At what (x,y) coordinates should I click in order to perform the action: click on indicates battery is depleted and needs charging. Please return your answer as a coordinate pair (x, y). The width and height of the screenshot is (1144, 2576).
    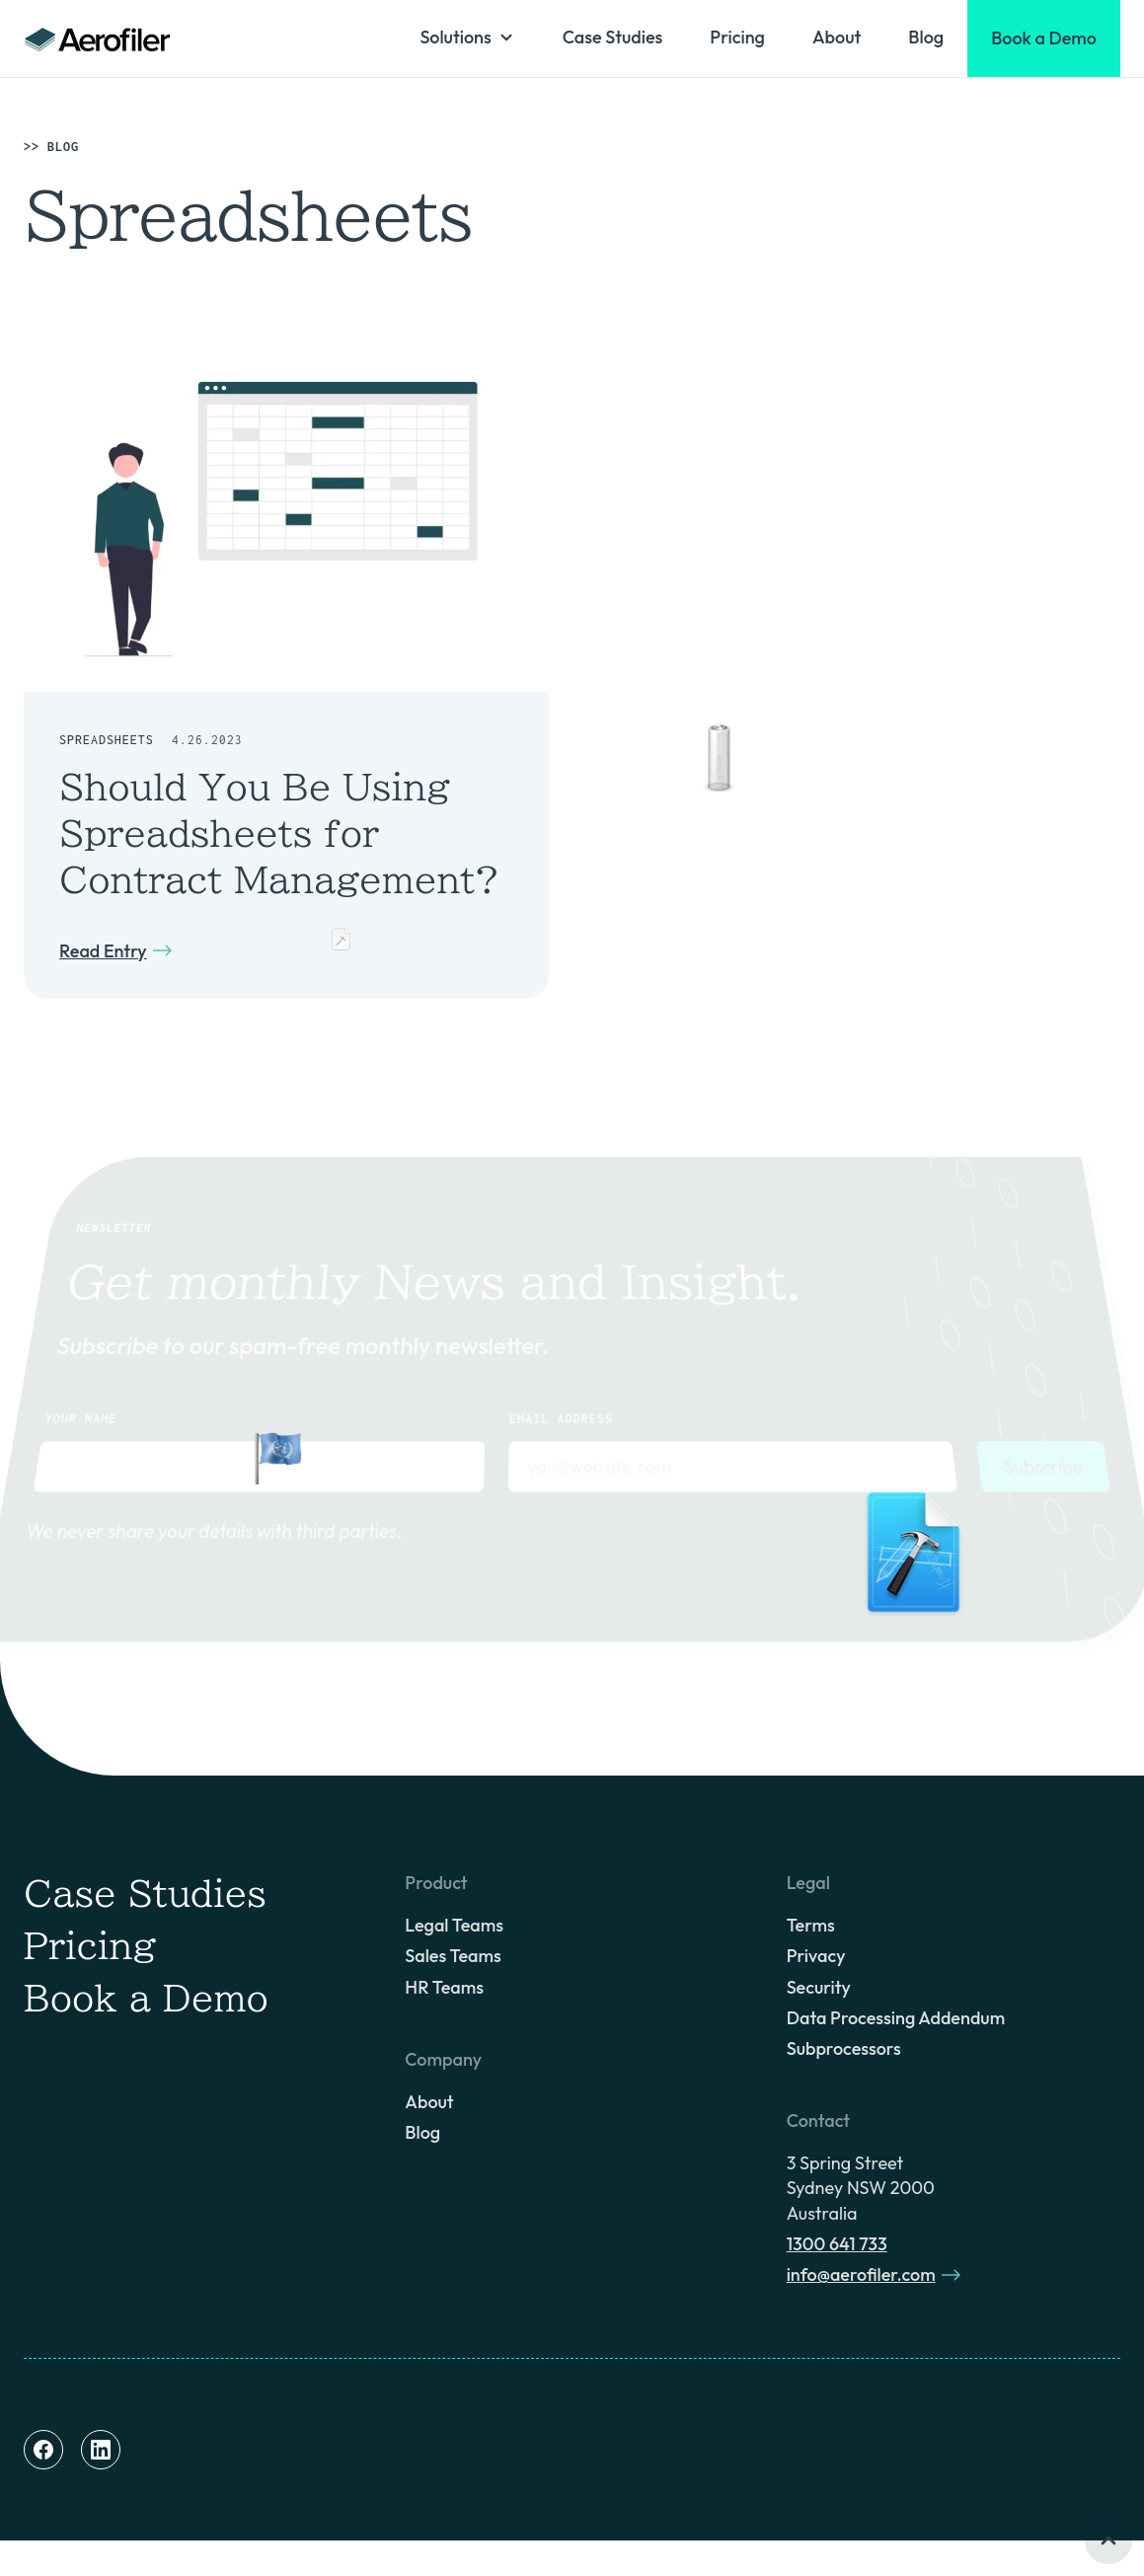
    Looking at the image, I should click on (719, 758).